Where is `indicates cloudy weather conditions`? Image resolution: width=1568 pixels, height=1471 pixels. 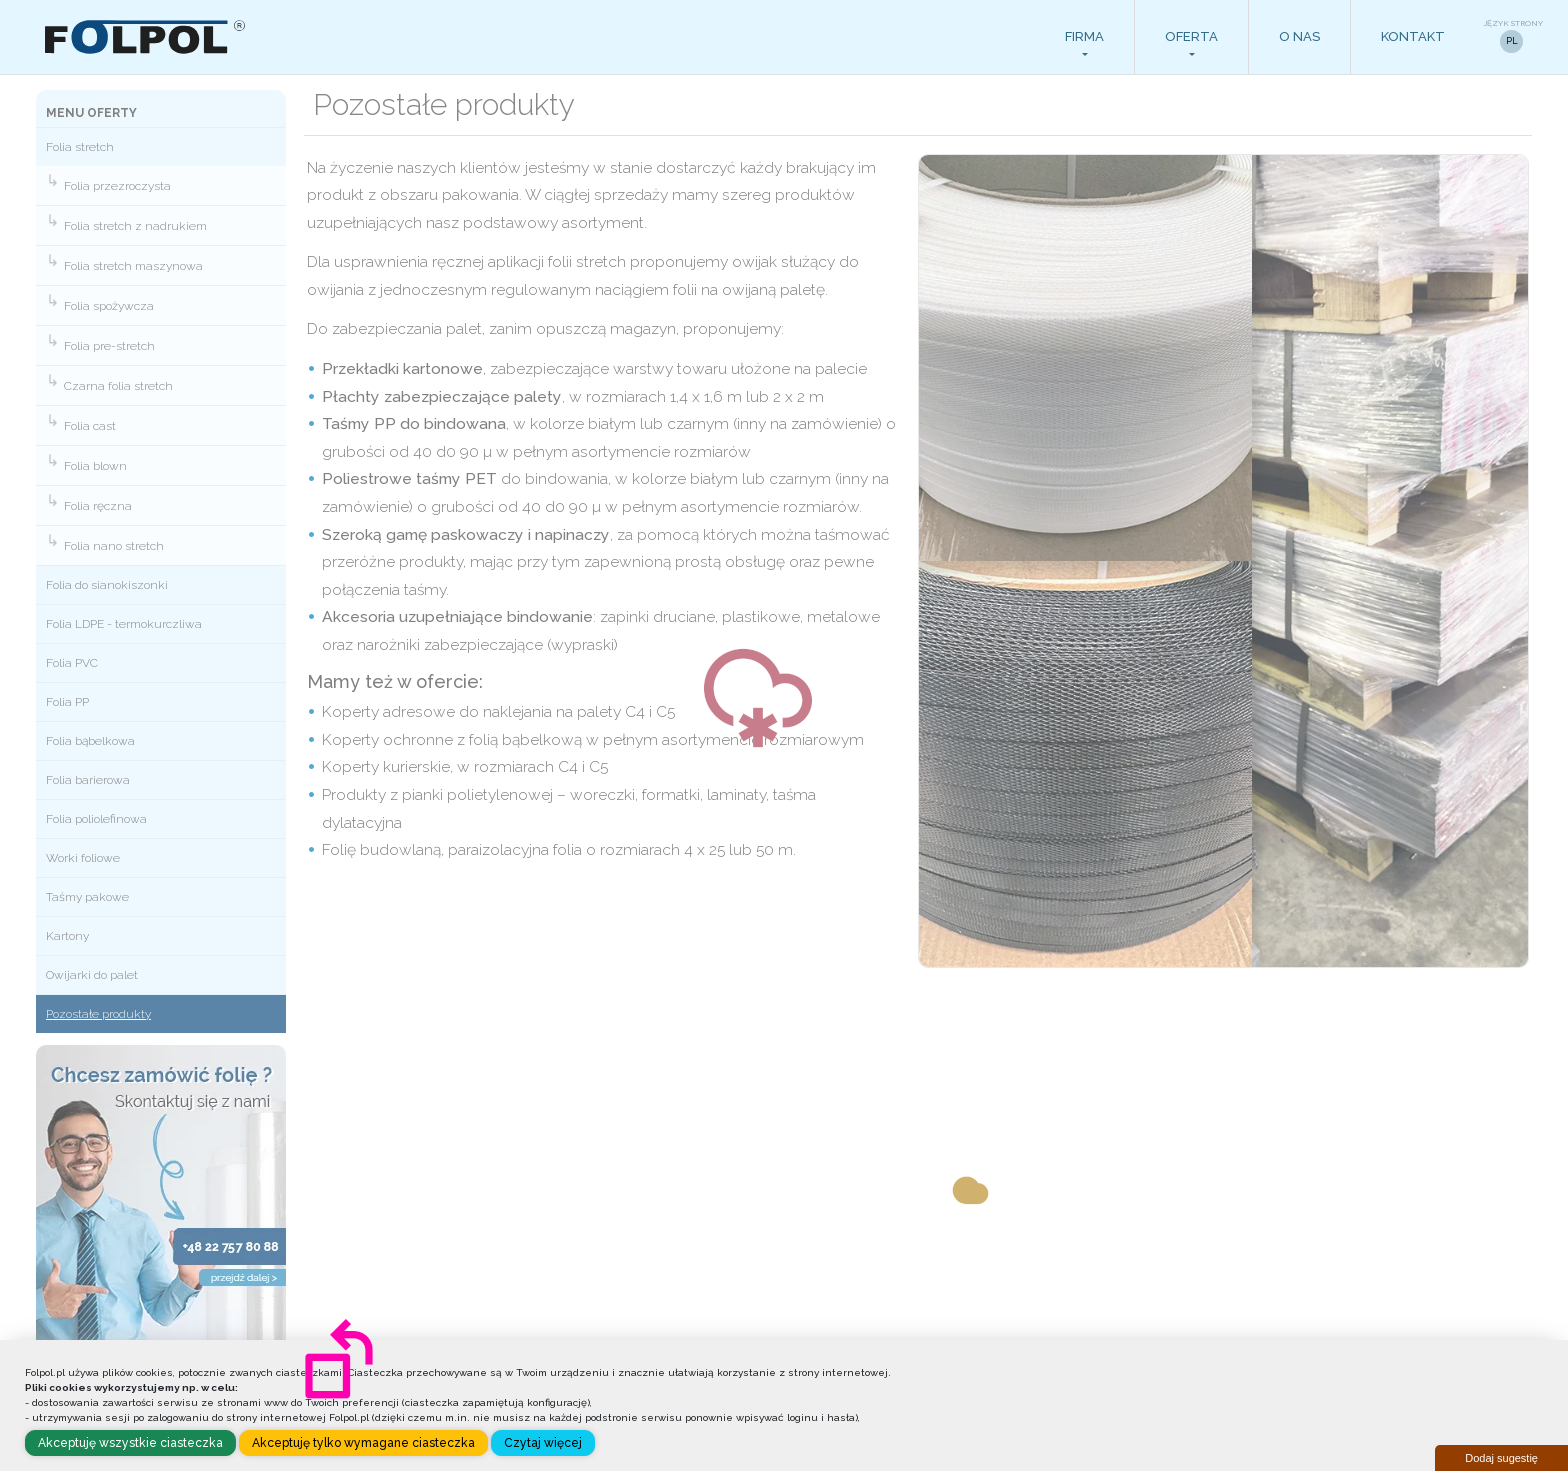 indicates cloudy weather conditions is located at coordinates (970, 1189).